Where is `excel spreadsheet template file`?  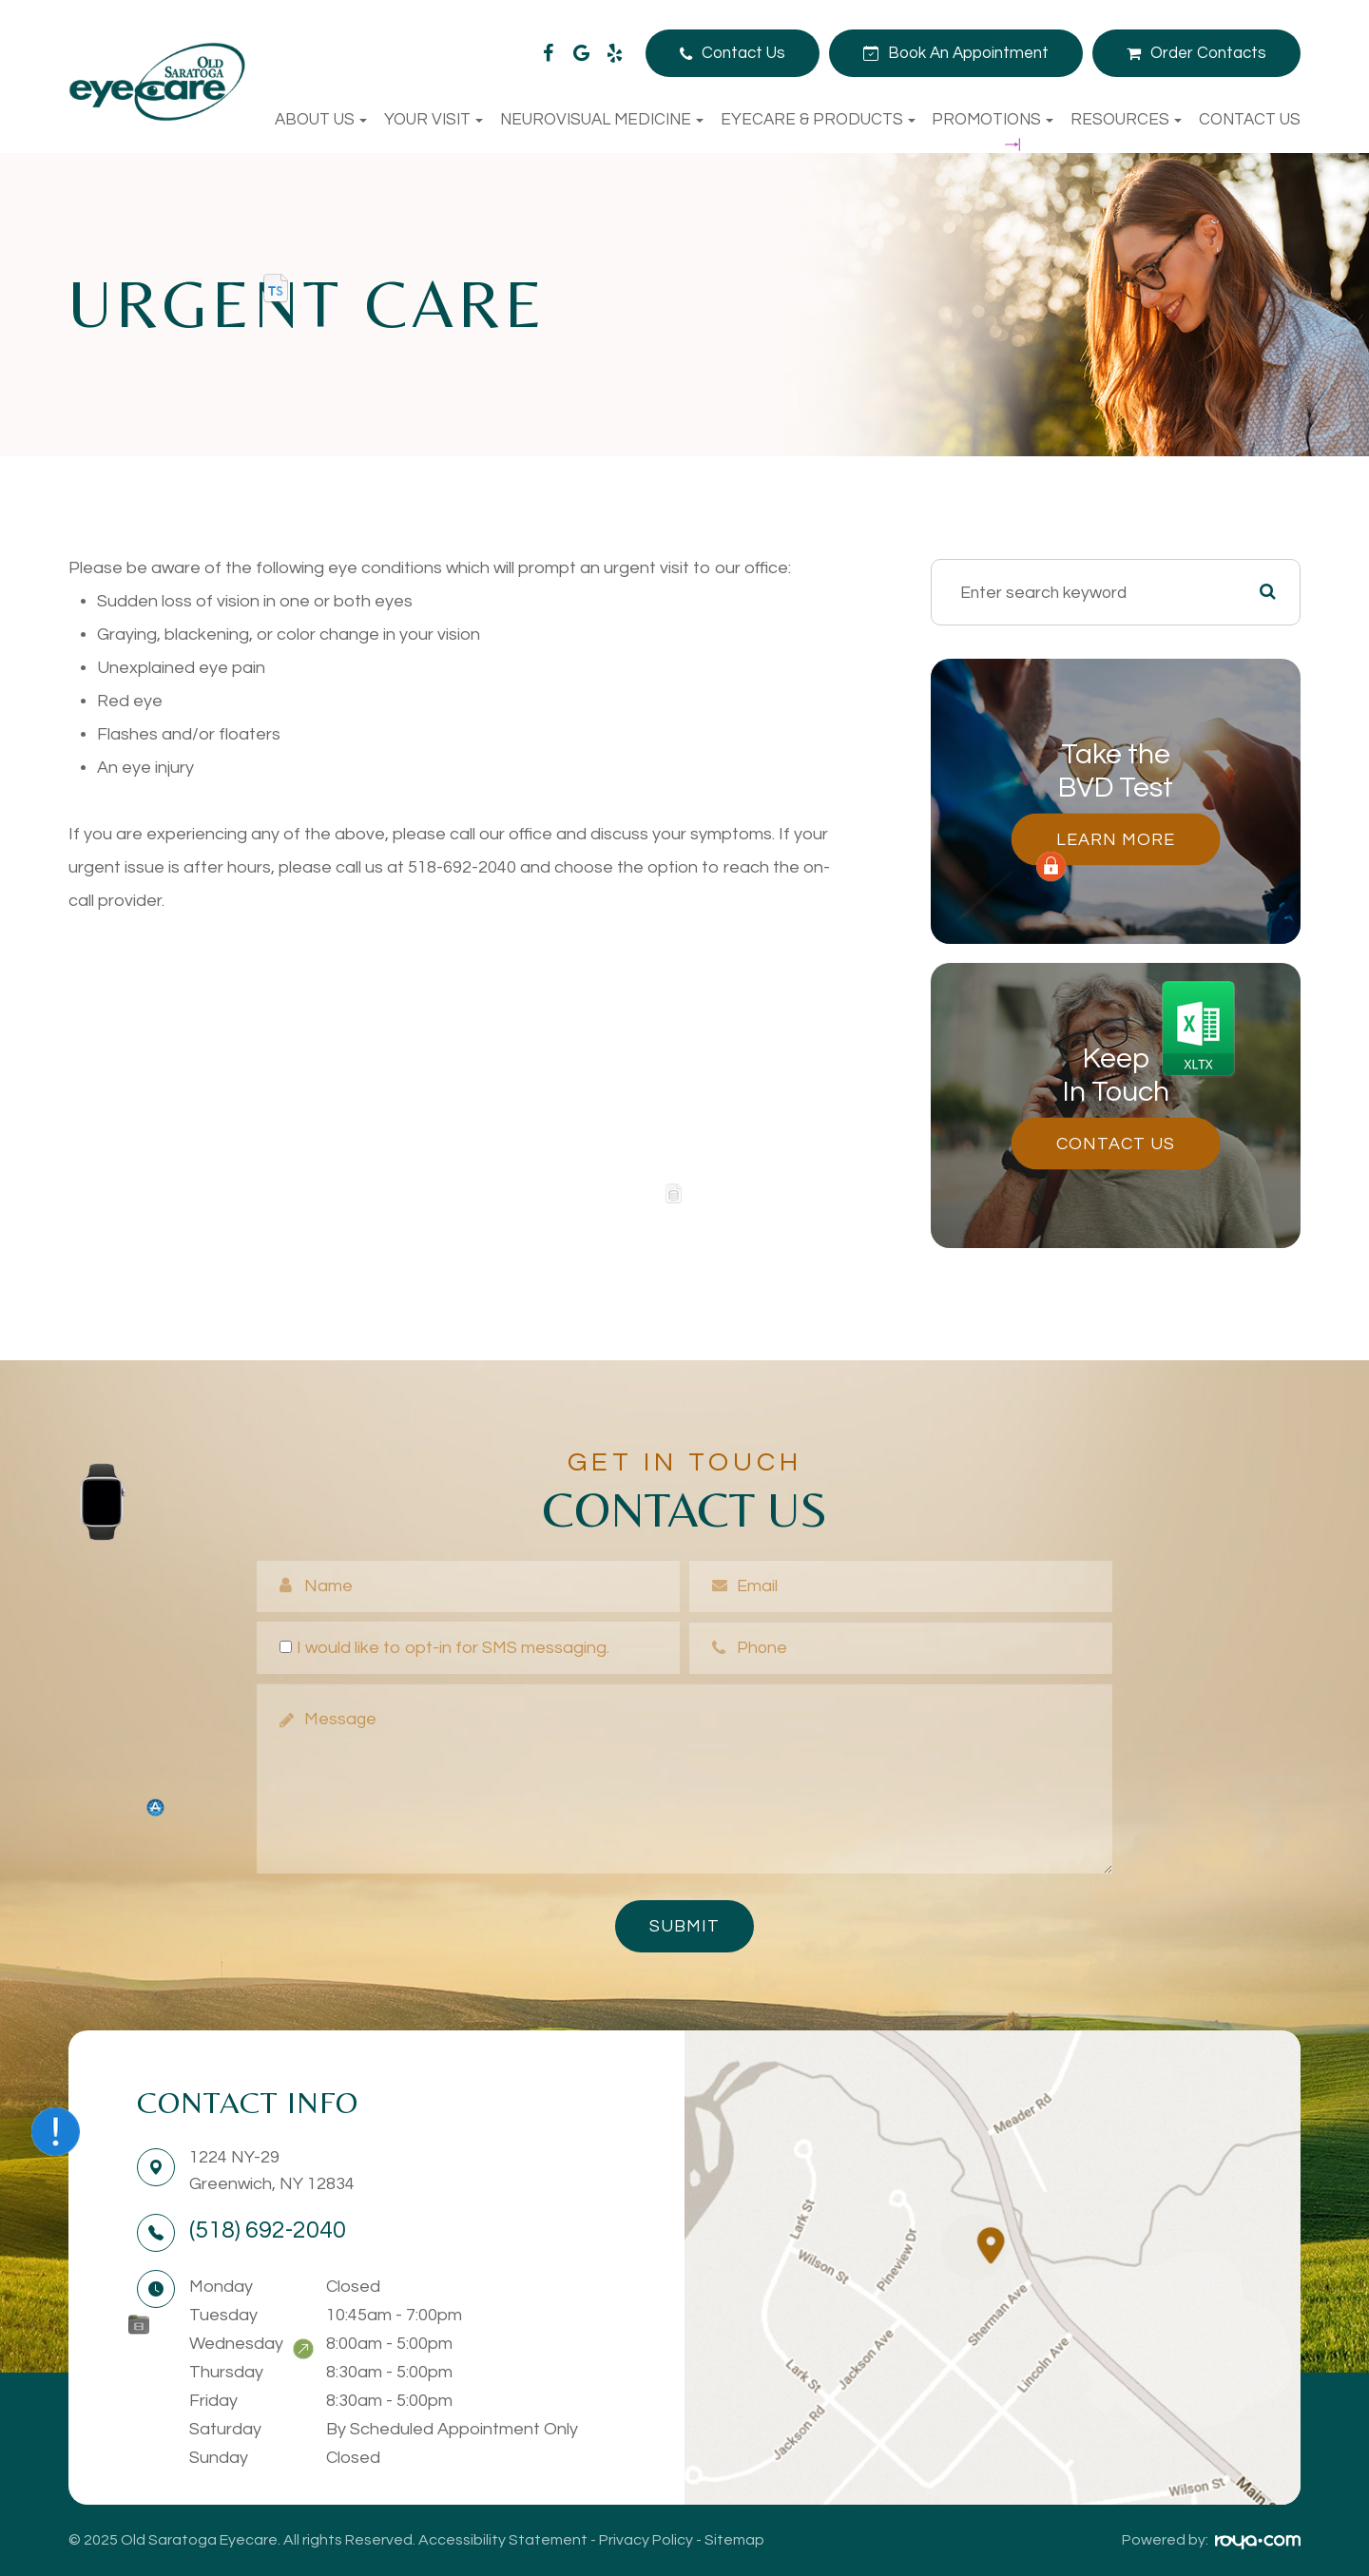
excel spreadsheet template file is located at coordinates (1198, 1029).